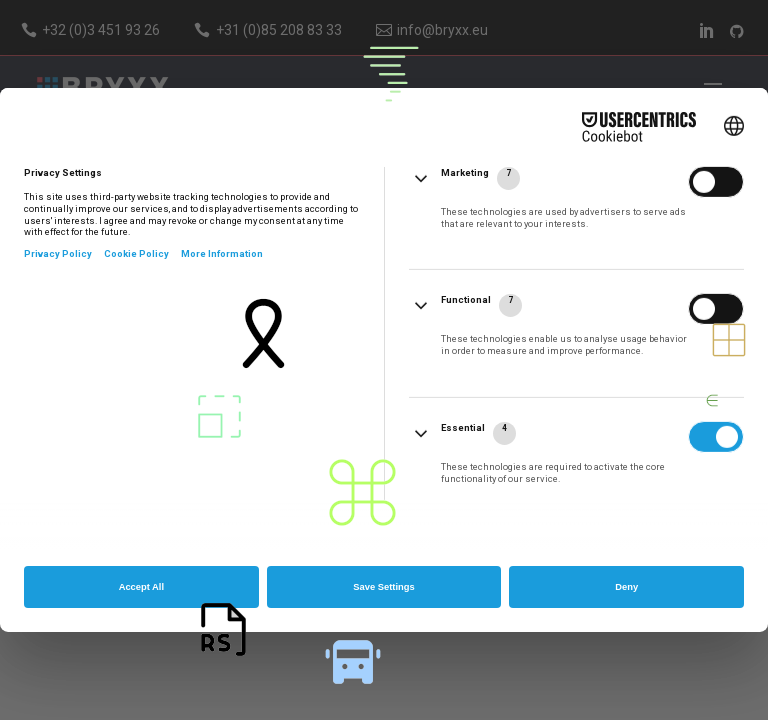 This screenshot has height=720, width=768. I want to click on resize a window or element, so click(219, 416).